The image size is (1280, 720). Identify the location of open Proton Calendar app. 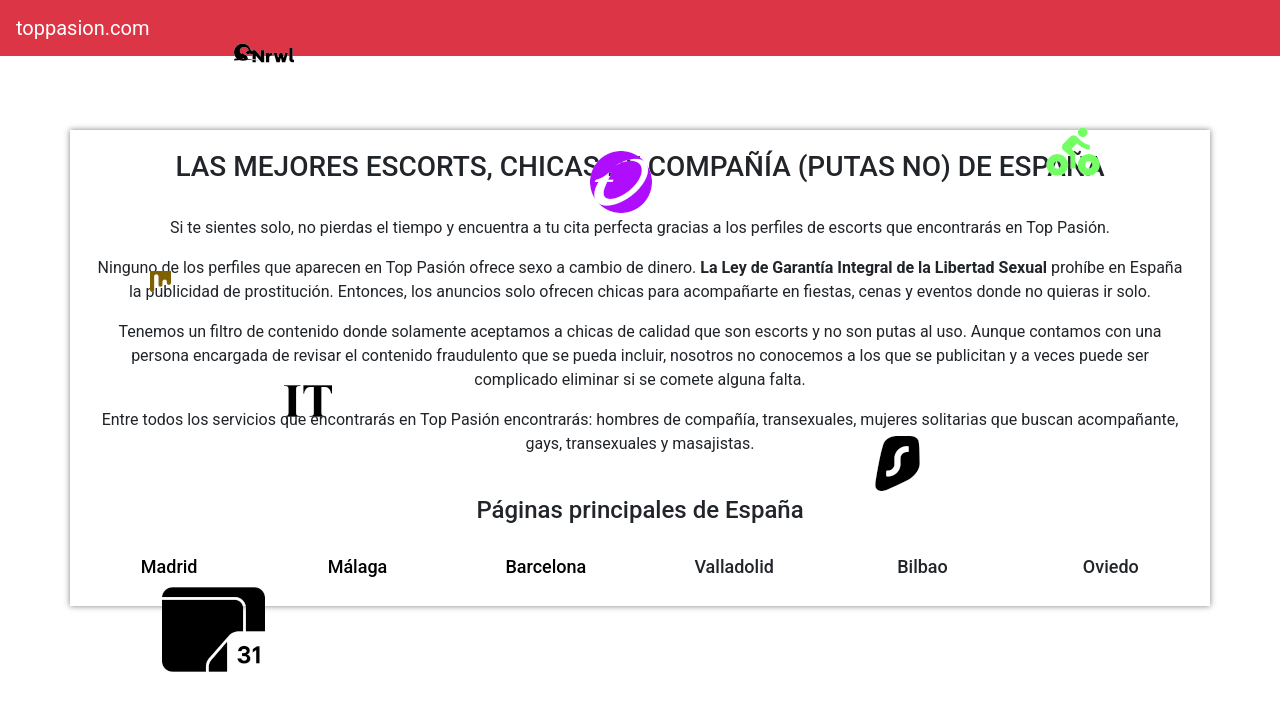
(213, 629).